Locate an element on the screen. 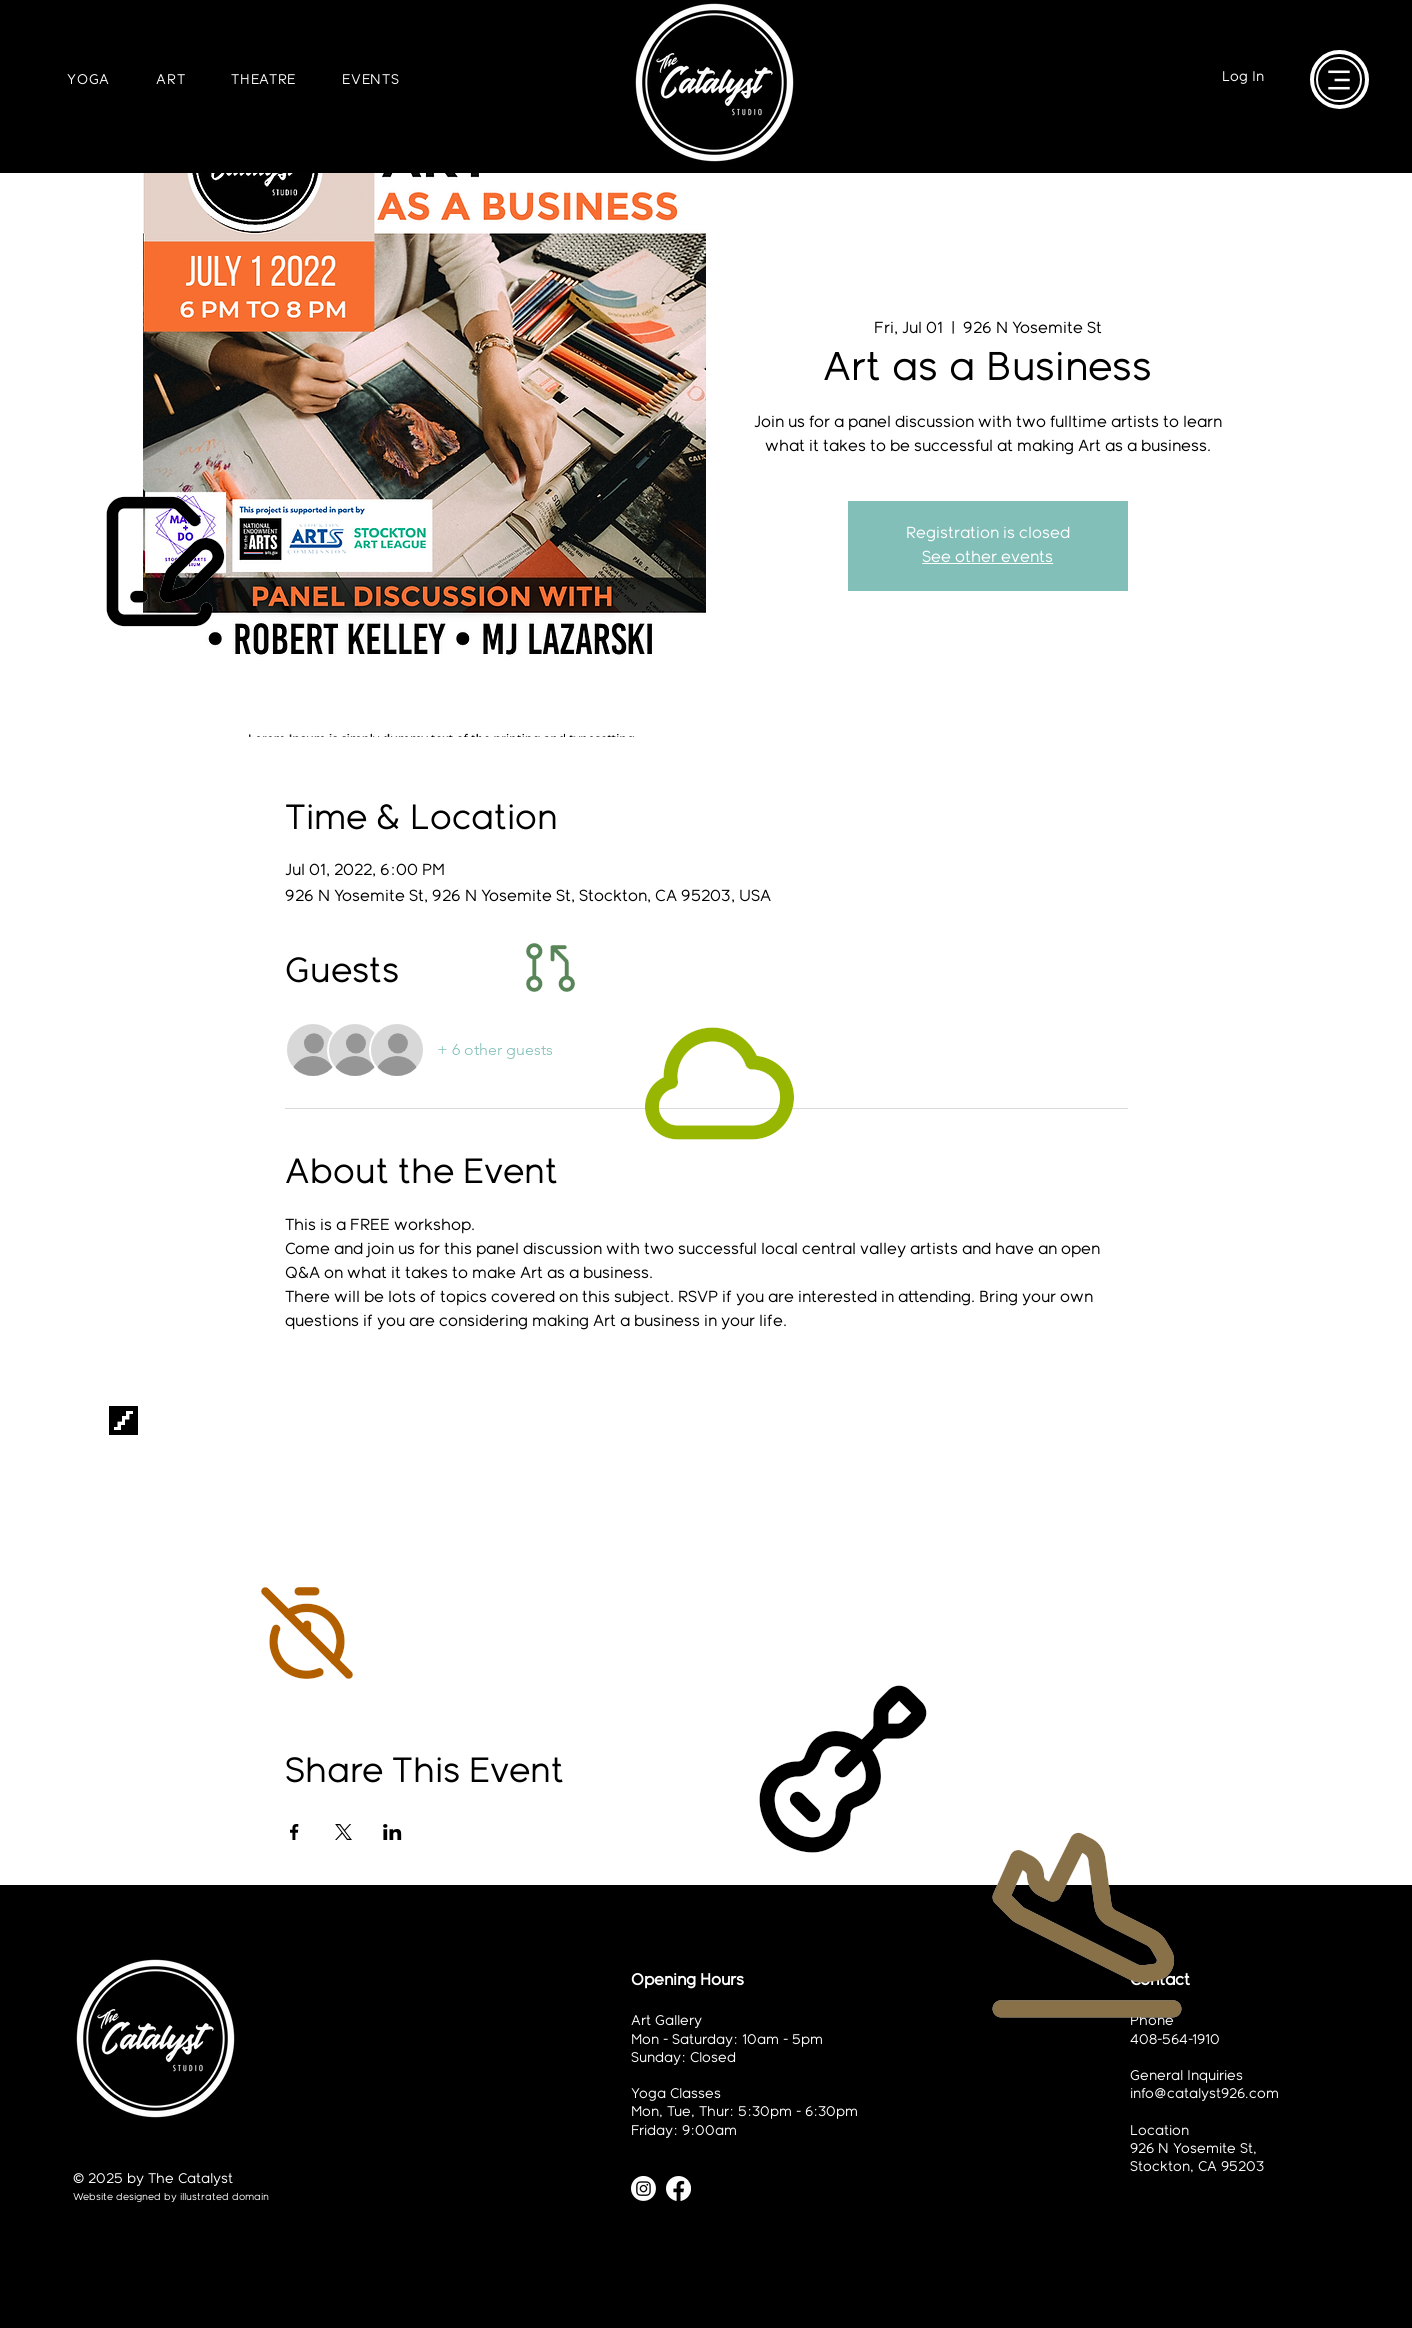  create a new pull request is located at coordinates (548, 967).